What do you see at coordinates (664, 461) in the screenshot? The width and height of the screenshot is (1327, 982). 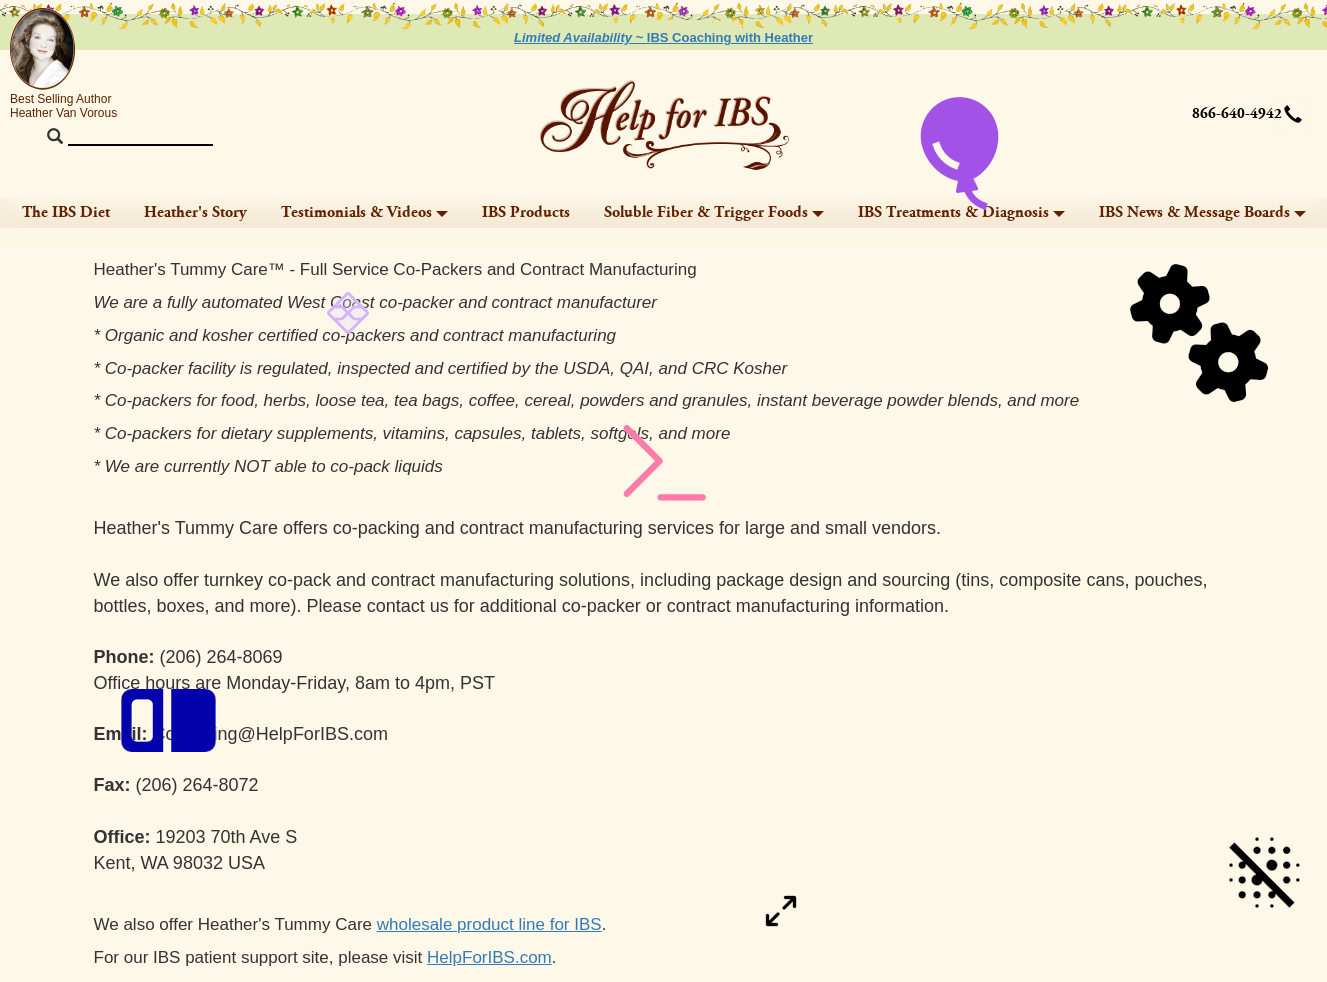 I see `open the command palette` at bounding box center [664, 461].